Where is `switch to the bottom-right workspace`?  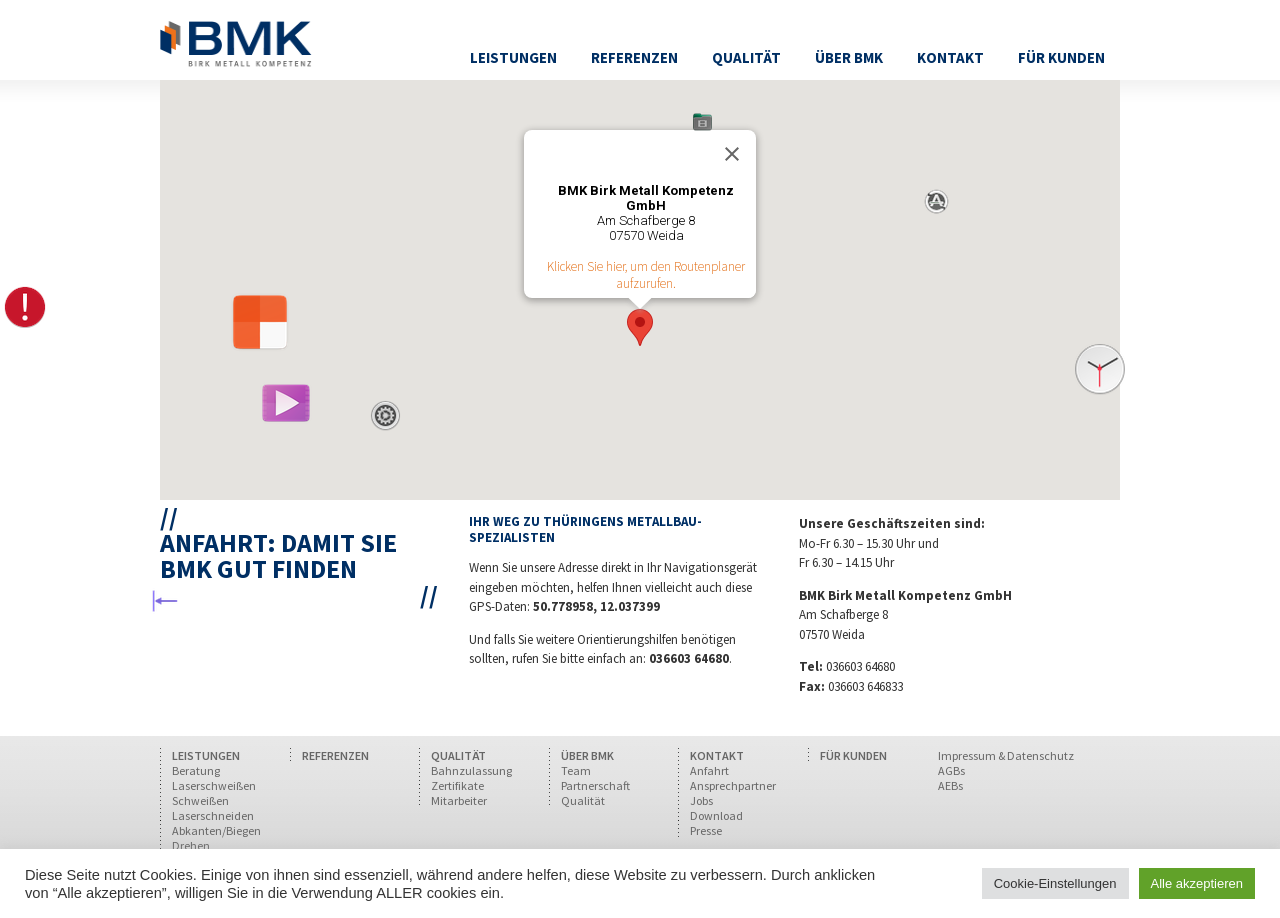 switch to the bottom-right workspace is located at coordinates (260, 322).